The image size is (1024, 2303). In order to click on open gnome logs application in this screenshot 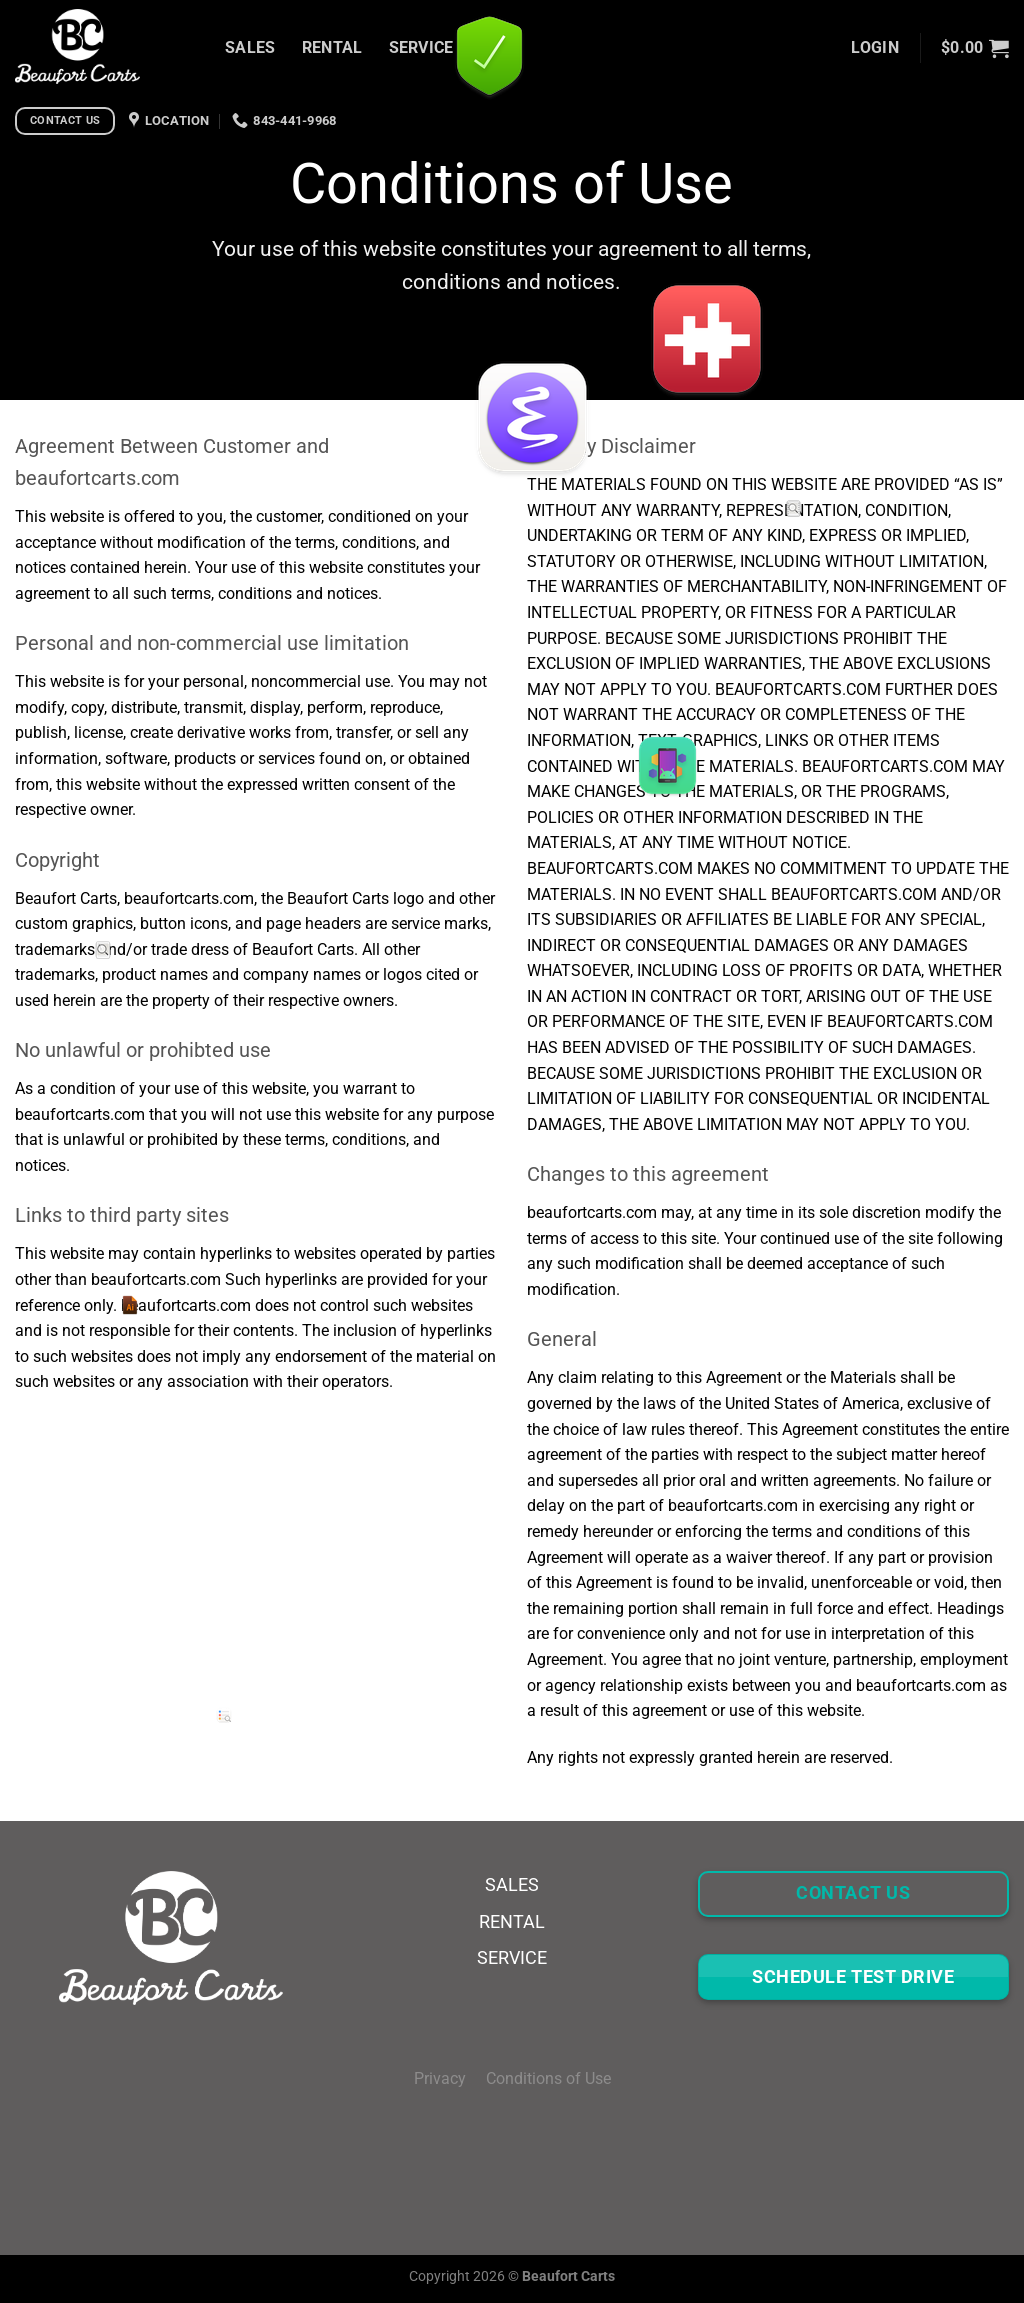, I will do `click(793, 508)`.